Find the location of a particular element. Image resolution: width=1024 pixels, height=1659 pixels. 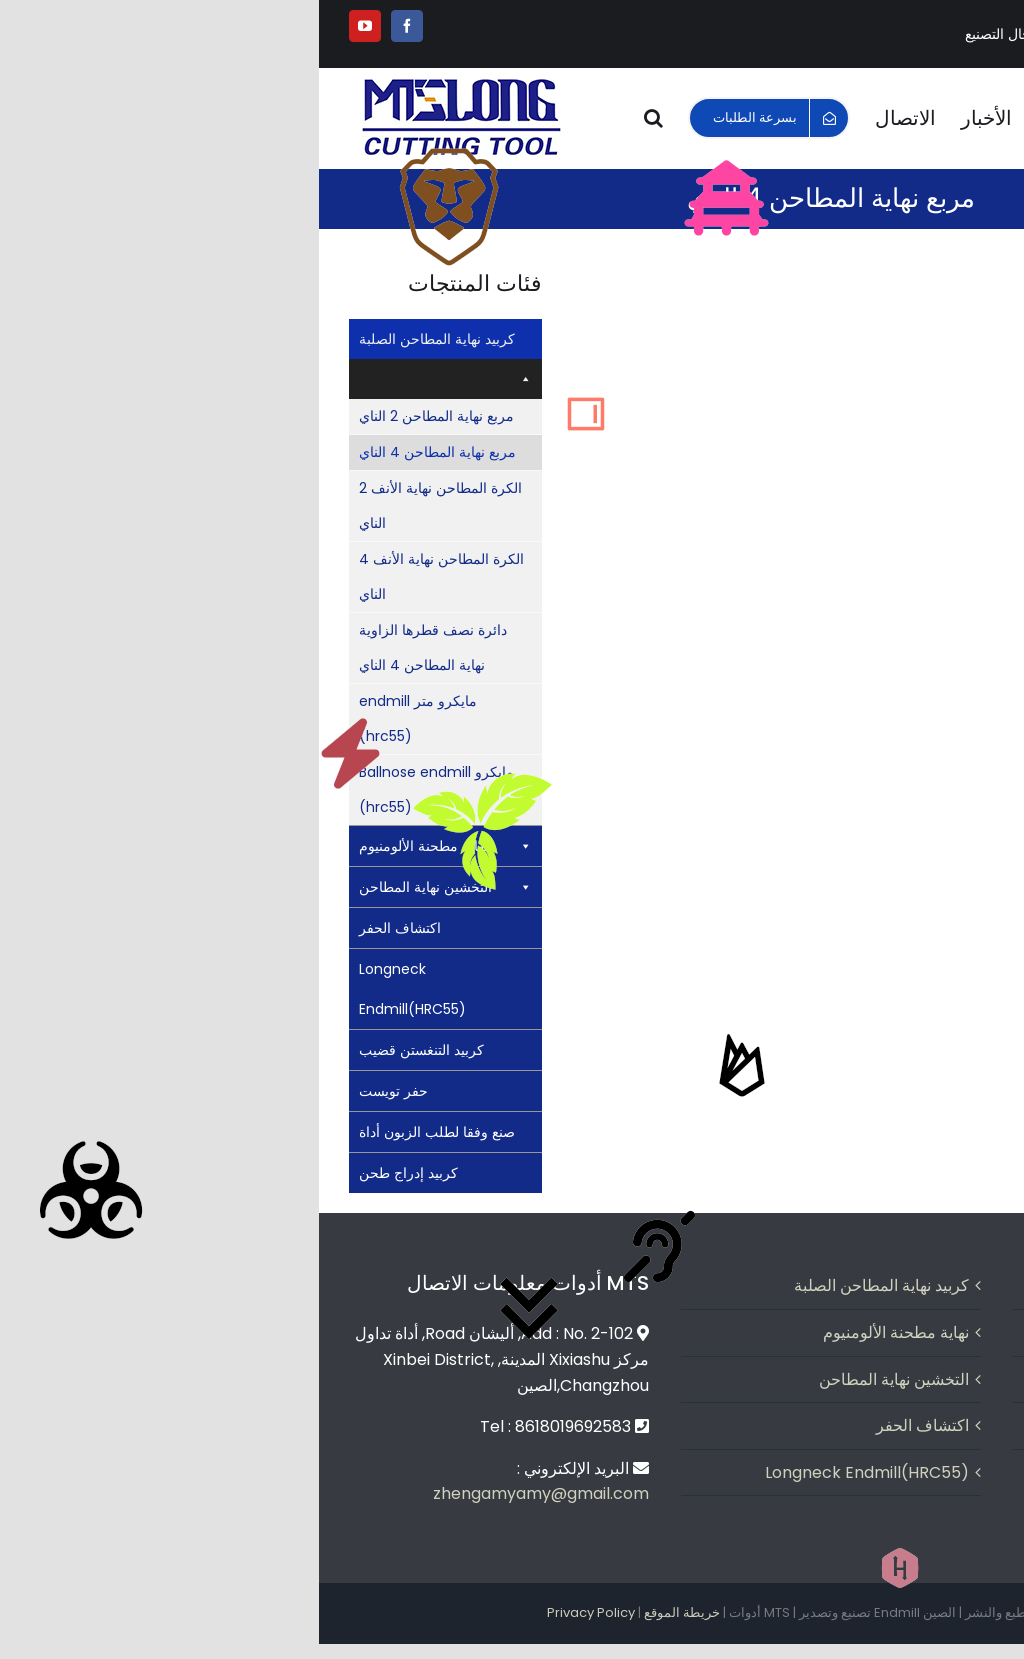

indicates fast or instant action is located at coordinates (350, 753).